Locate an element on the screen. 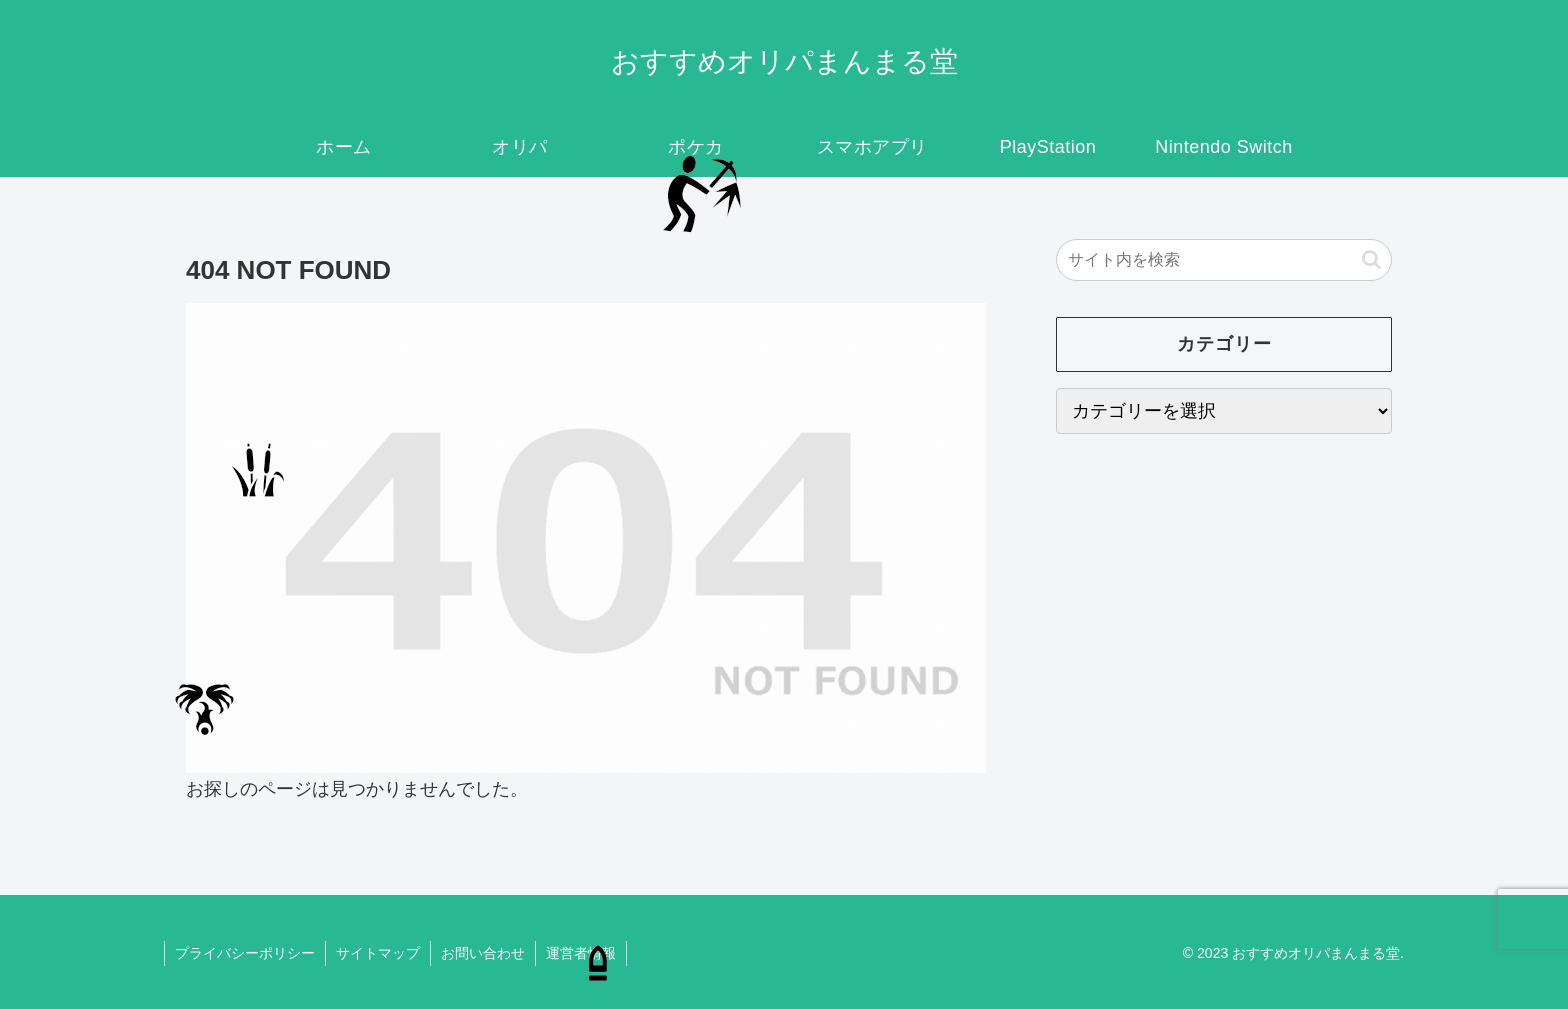 This screenshot has height=1009, width=1568. indicates a wetland or marsh environment in a game is located at coordinates (258, 470).